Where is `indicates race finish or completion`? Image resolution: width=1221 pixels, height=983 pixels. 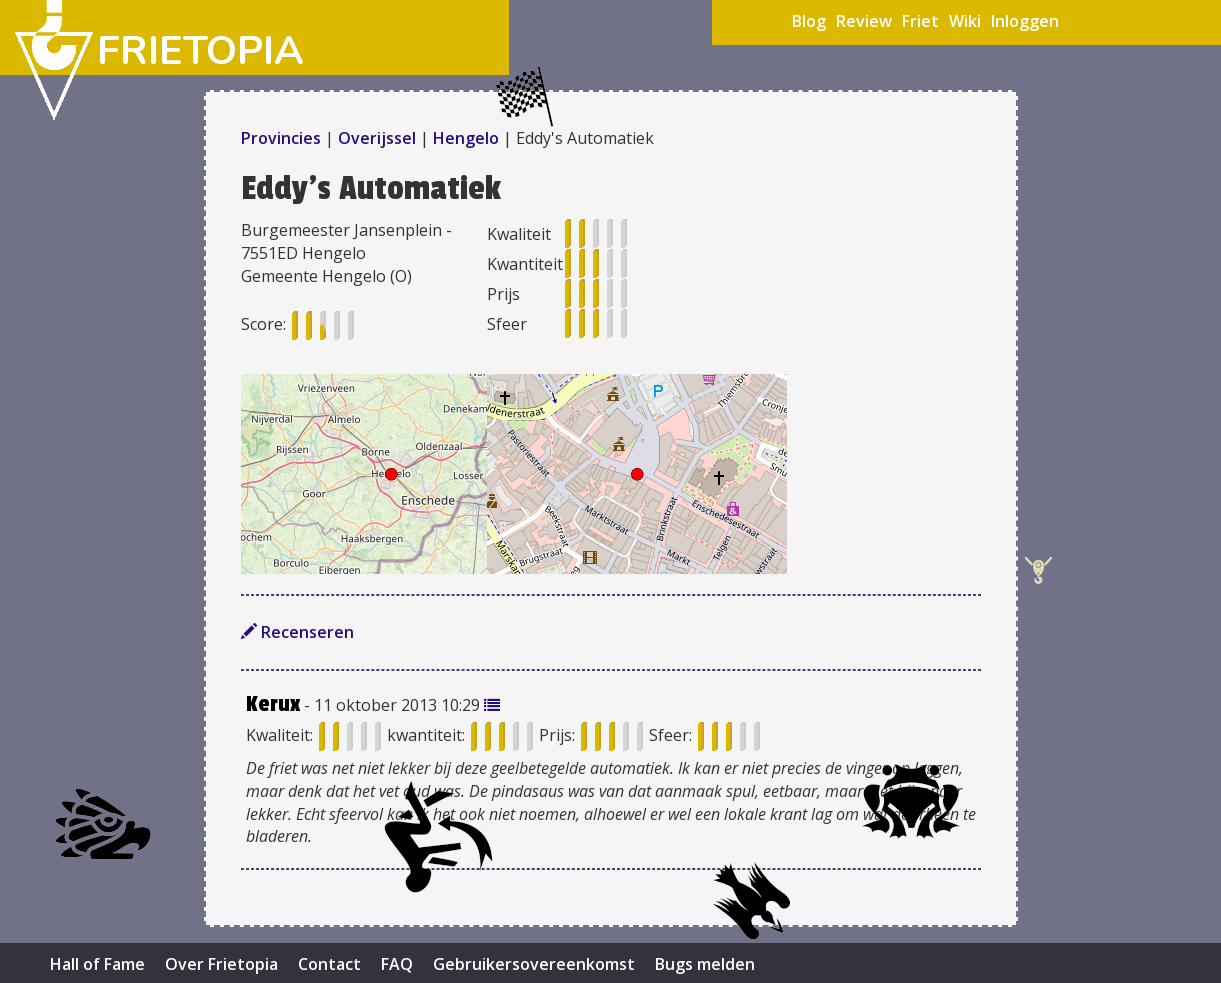
indicates race finish or completion is located at coordinates (524, 96).